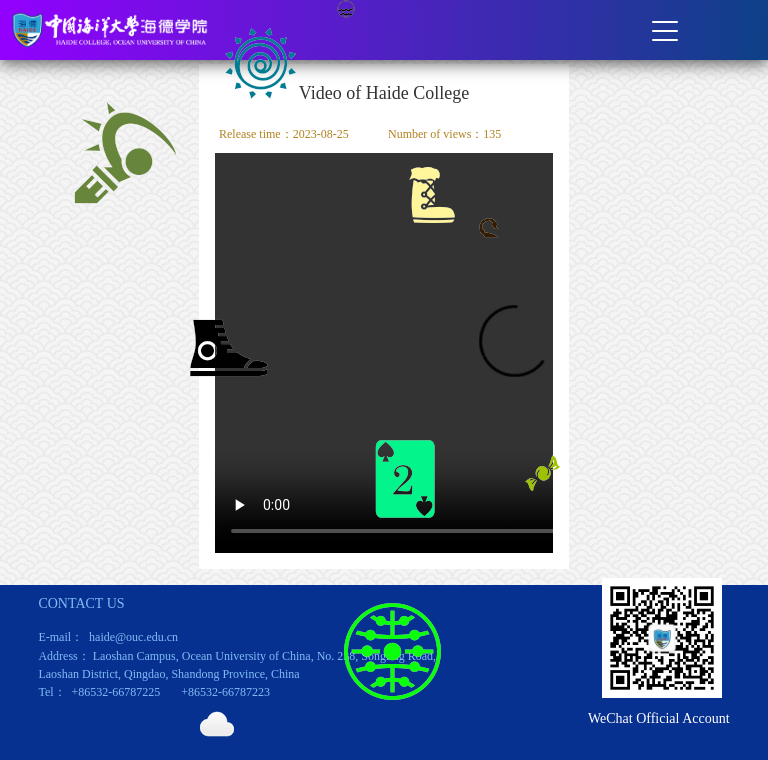 Image resolution: width=768 pixels, height=760 pixels. Describe the element at coordinates (260, 63) in the screenshot. I see `ubisoft game launcher or storefront` at that location.